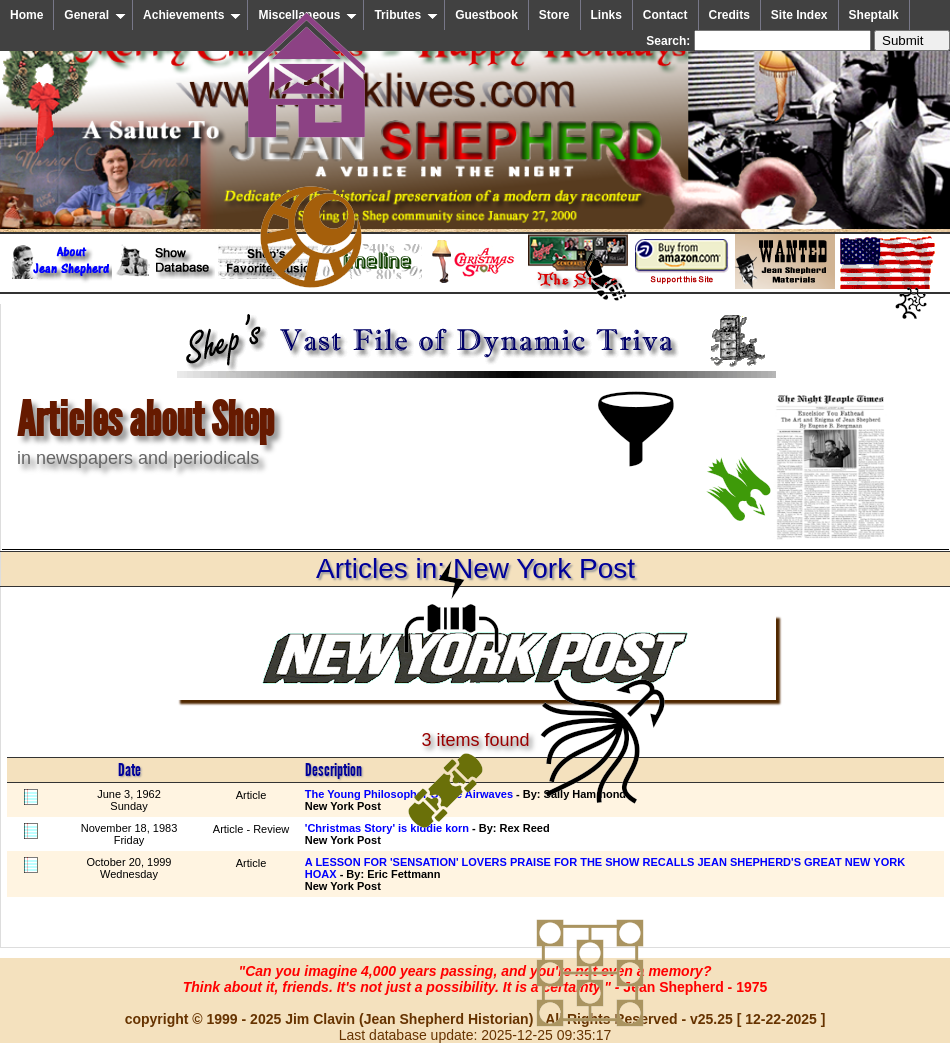 The height and width of the screenshot is (1043, 950). What do you see at coordinates (603, 740) in the screenshot?
I see `fishing lure or jig equipment icon` at bounding box center [603, 740].